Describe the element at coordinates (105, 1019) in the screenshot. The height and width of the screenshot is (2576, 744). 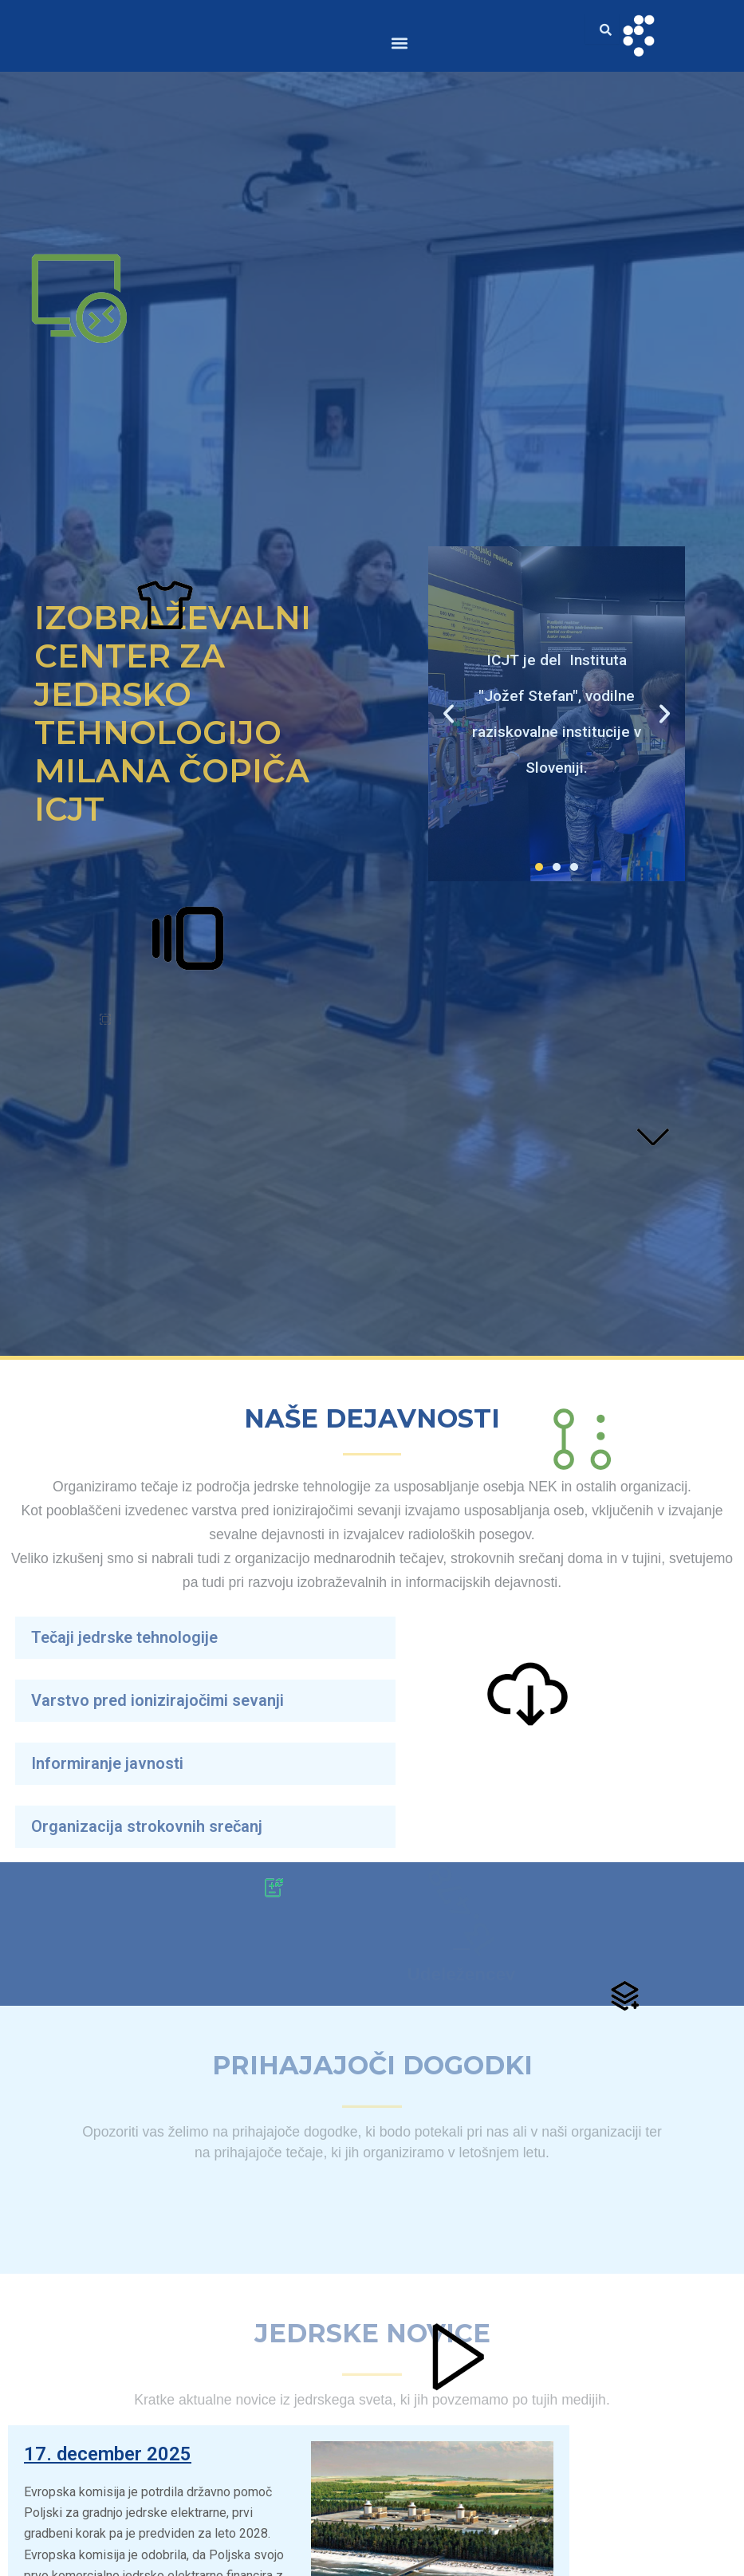
I see `select all items` at that location.